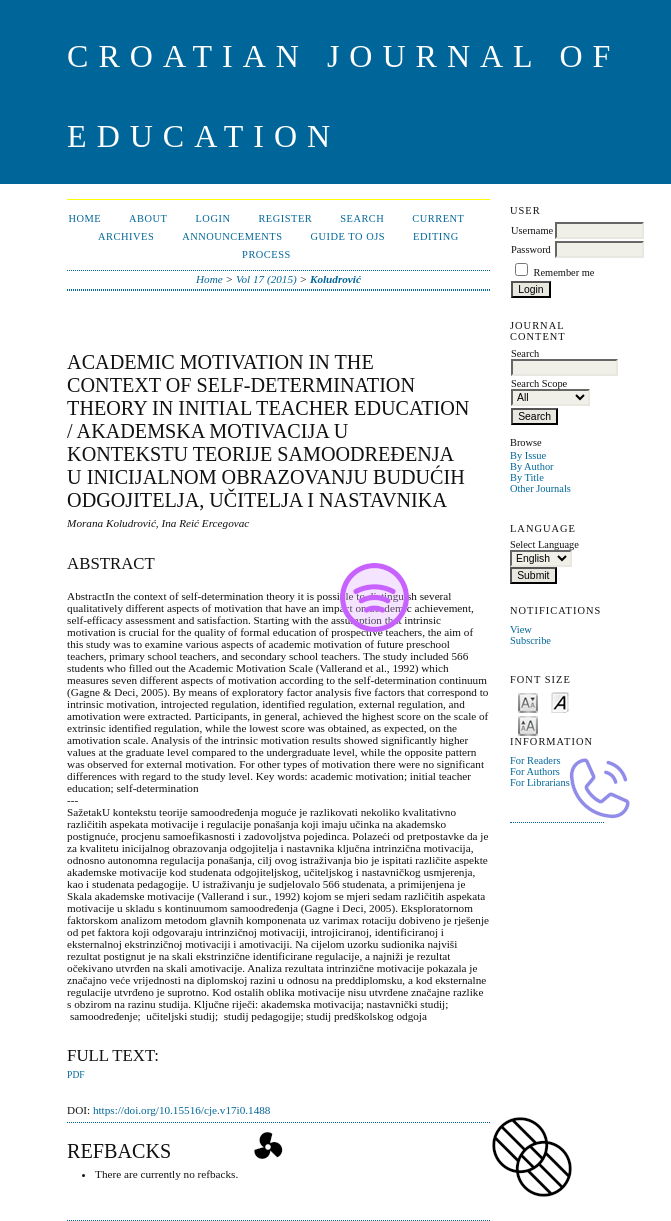 Image resolution: width=671 pixels, height=1221 pixels. I want to click on merge or combine selected layers, so click(532, 1157).